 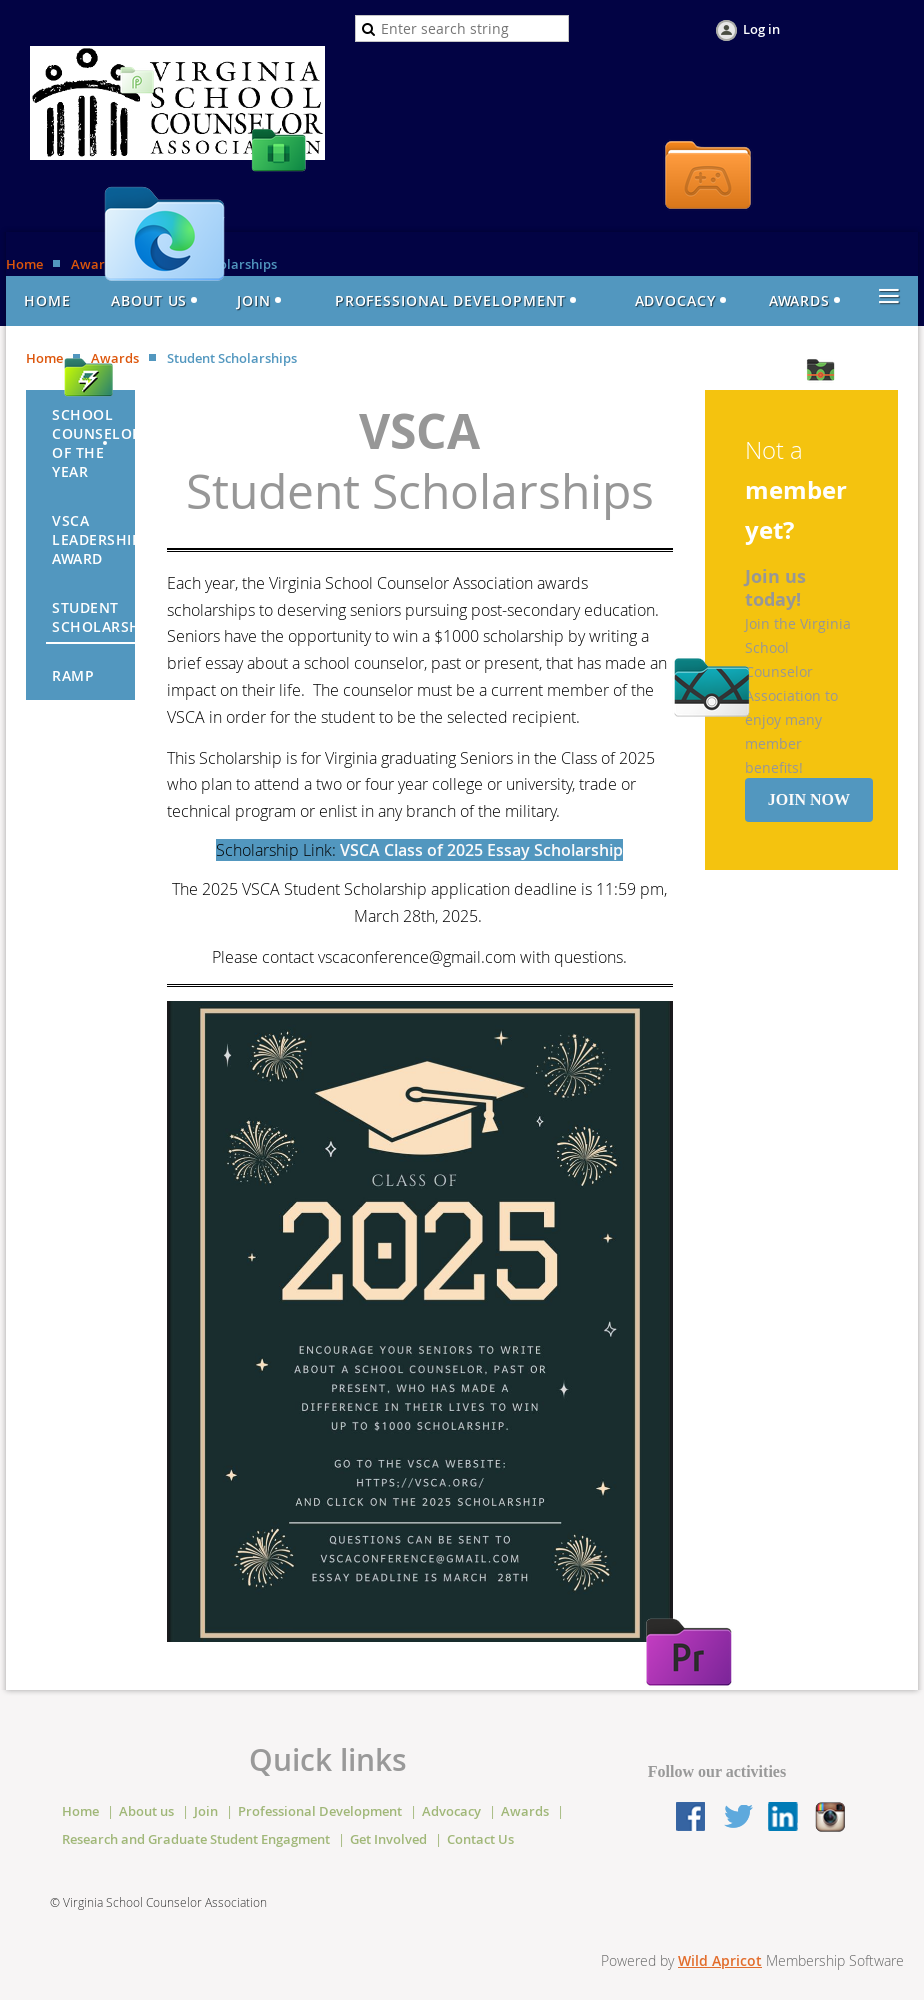 What do you see at coordinates (278, 151) in the screenshot?
I see `open windows subsystem for android files` at bounding box center [278, 151].